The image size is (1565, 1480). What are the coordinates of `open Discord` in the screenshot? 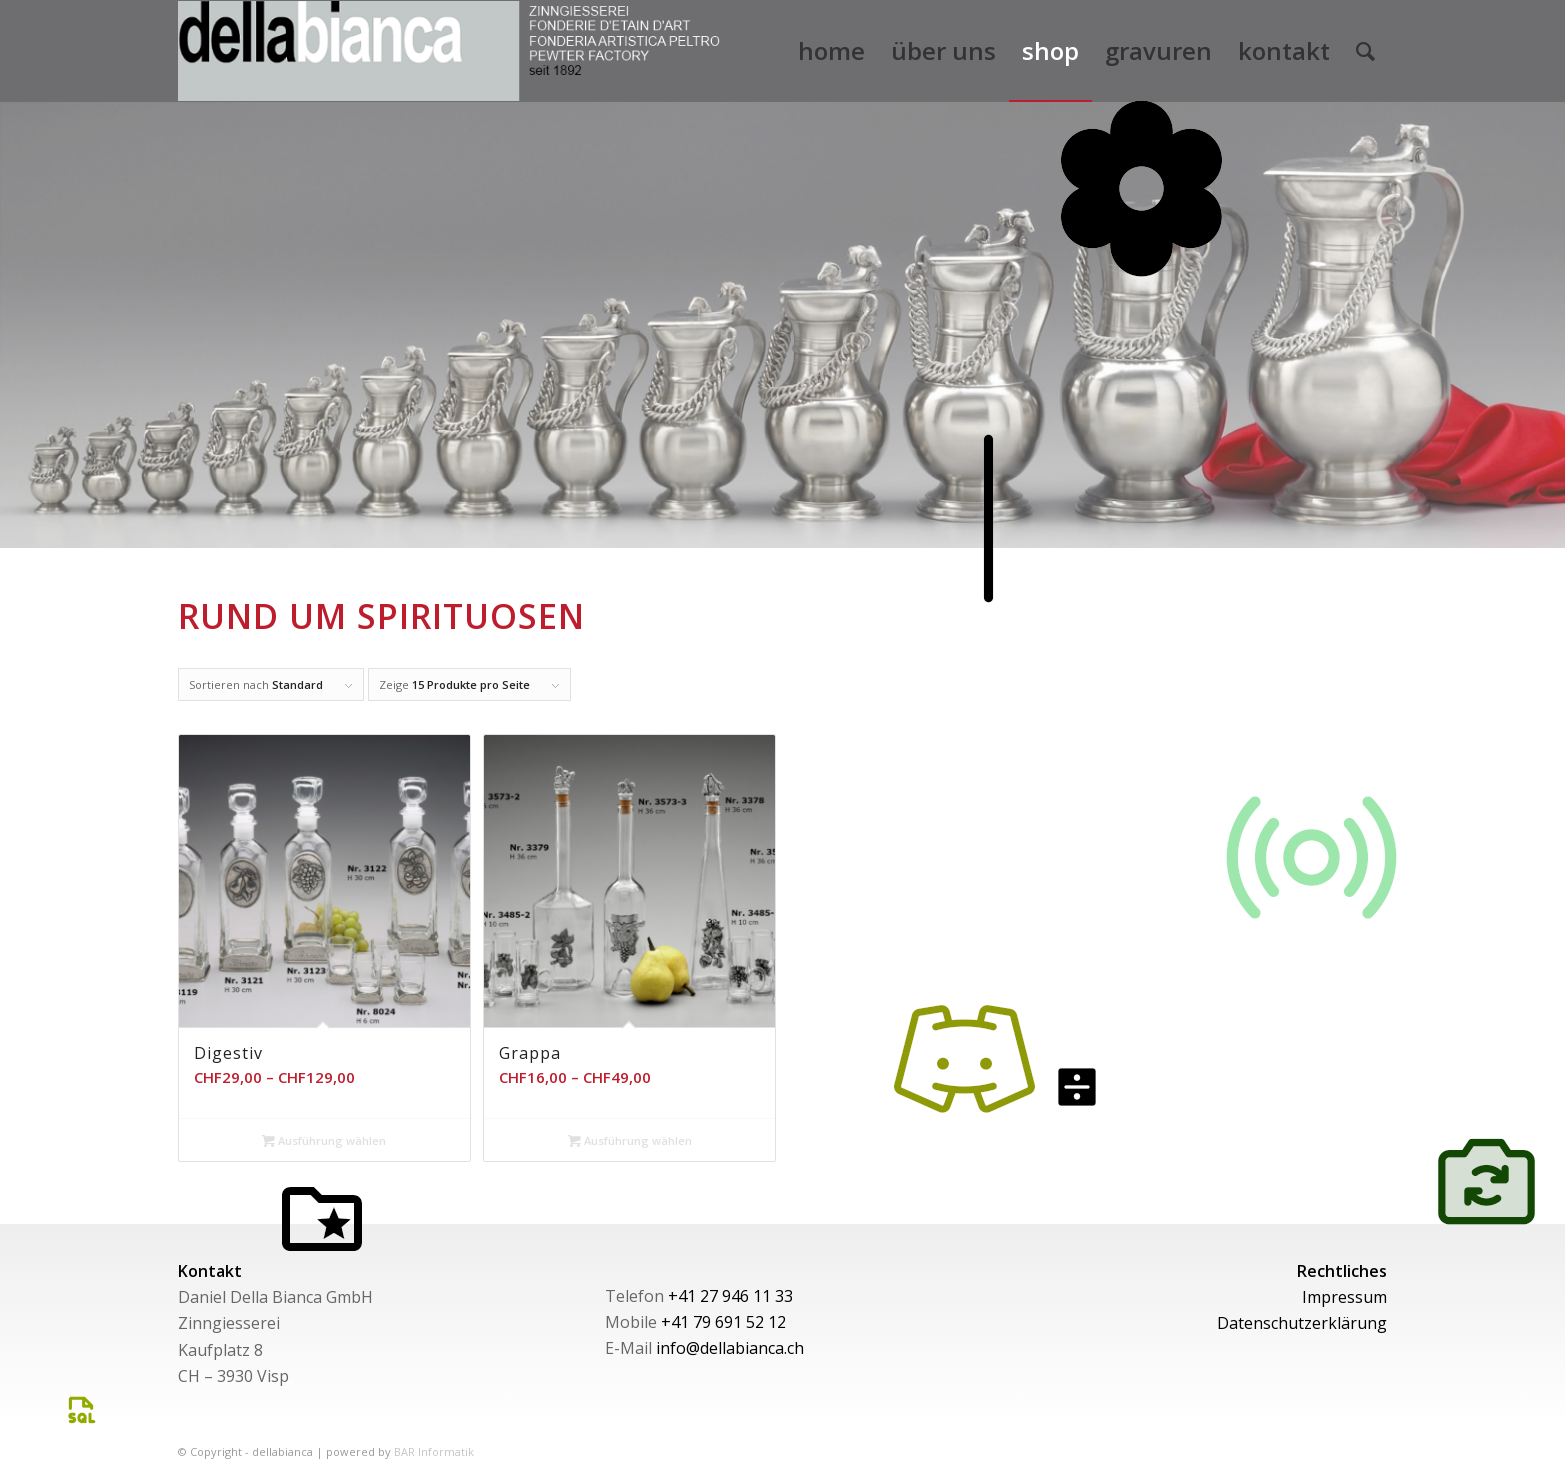 It's located at (964, 1056).